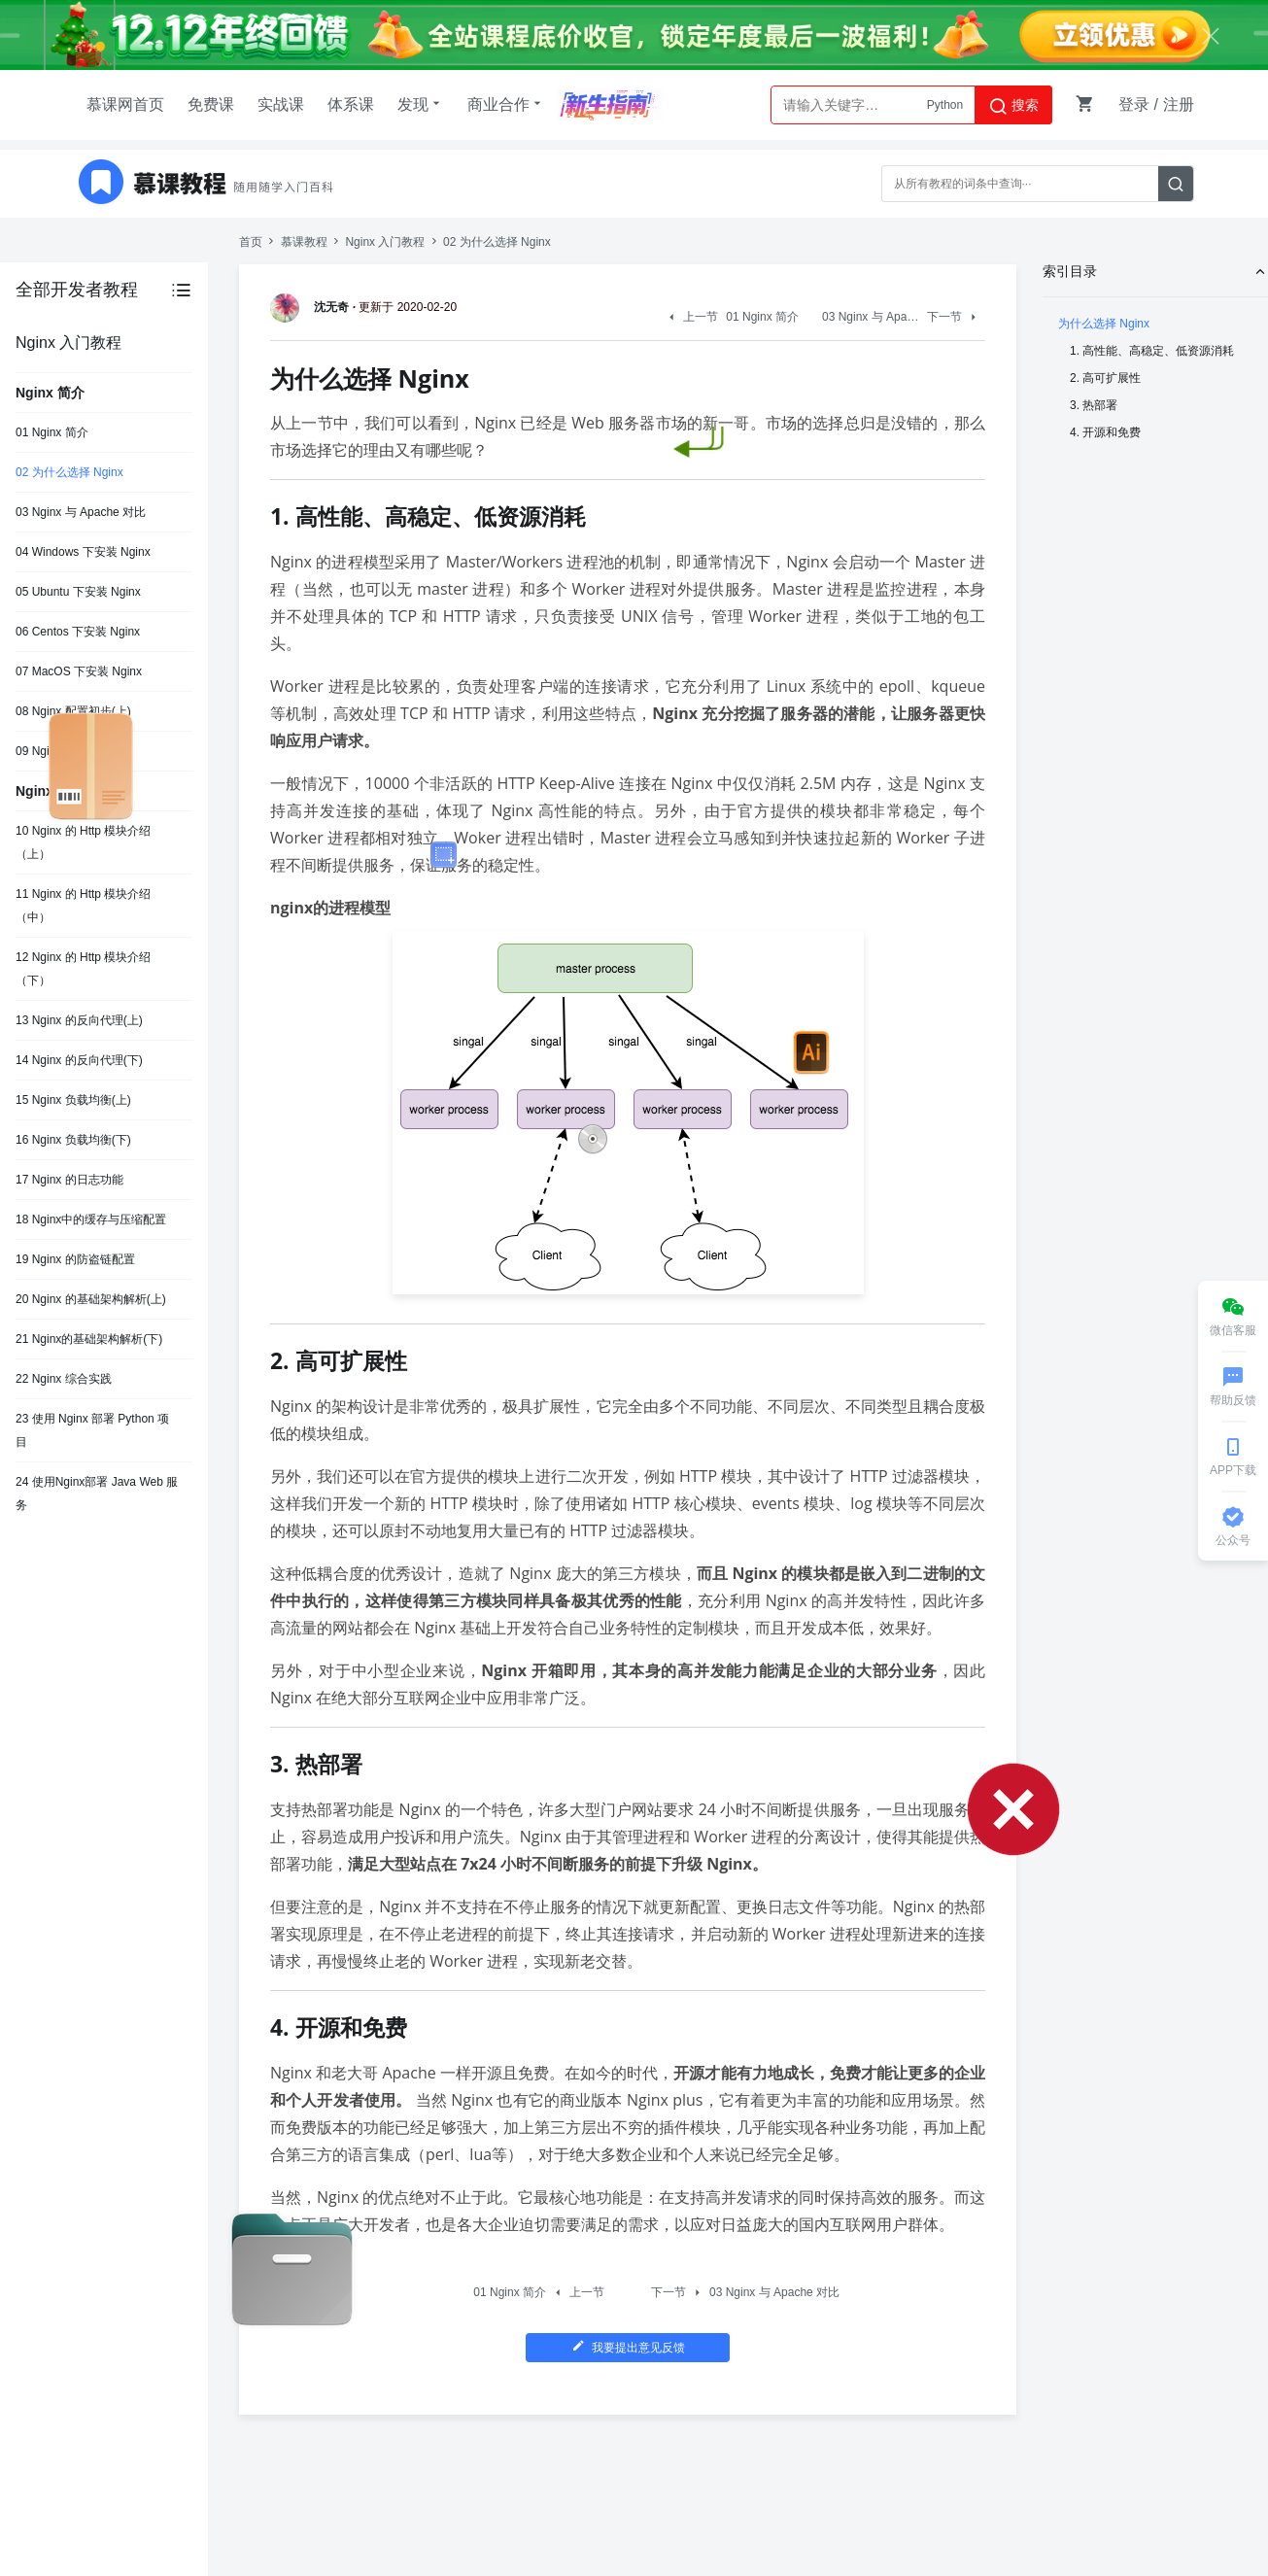 The image size is (1268, 2576). Describe the element at coordinates (811, 1052) in the screenshot. I see `open an Adobe Illustrator file` at that location.